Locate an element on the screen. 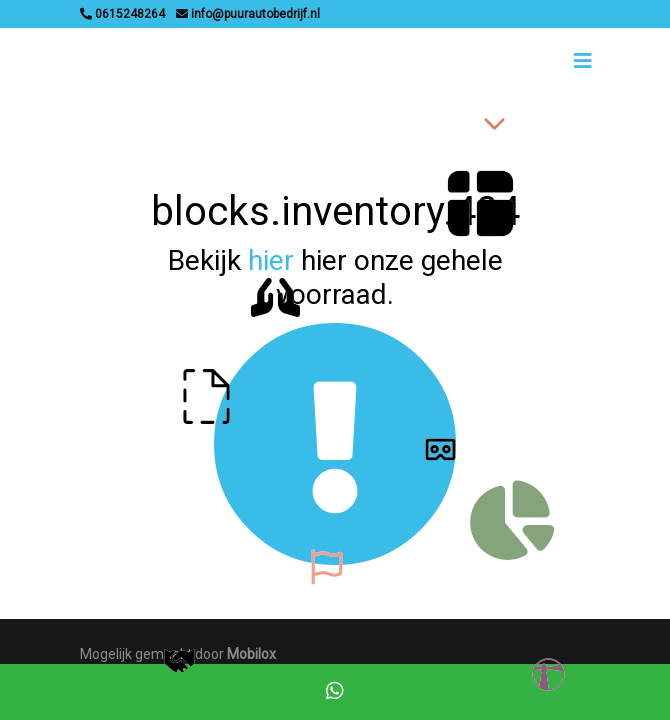 Image resolution: width=670 pixels, height=720 pixels. watchman monitoring logo is located at coordinates (548, 674).